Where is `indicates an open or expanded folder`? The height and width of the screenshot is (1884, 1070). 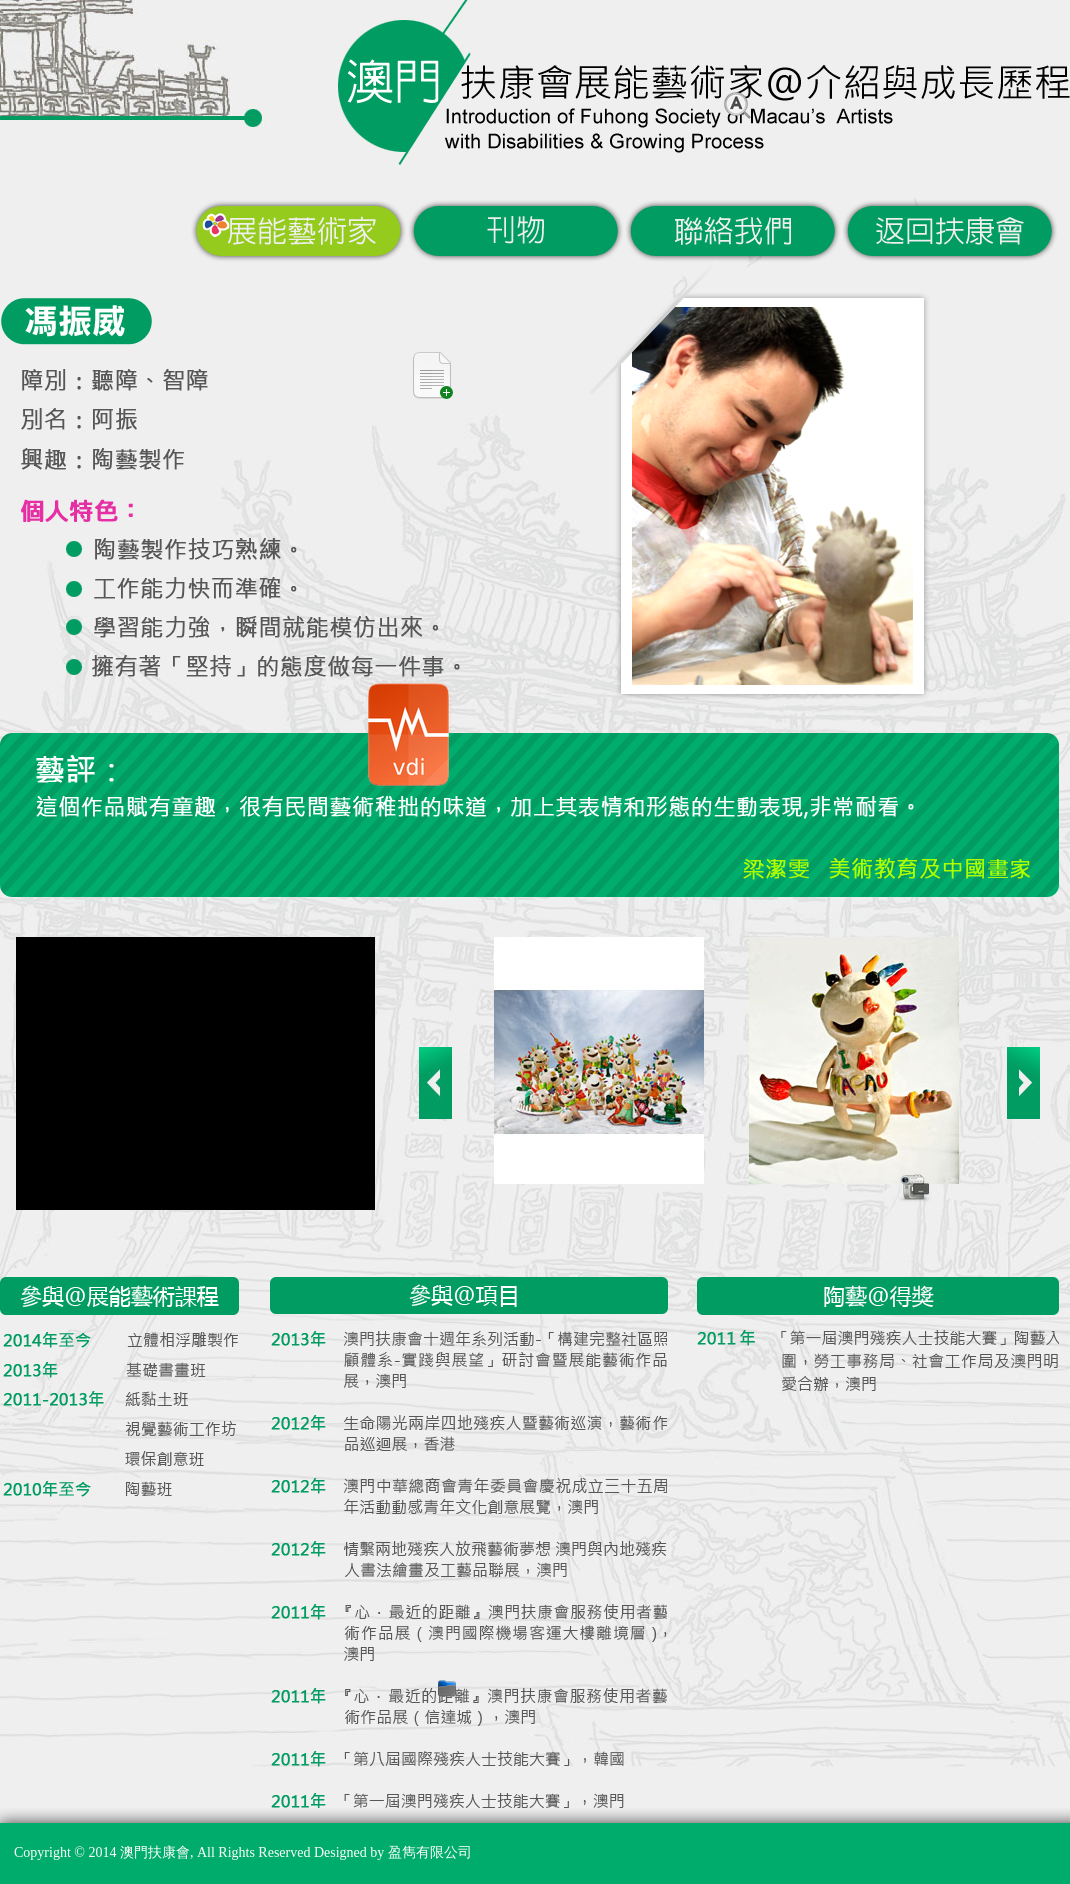
indicates an open or expanded folder is located at coordinates (447, 1688).